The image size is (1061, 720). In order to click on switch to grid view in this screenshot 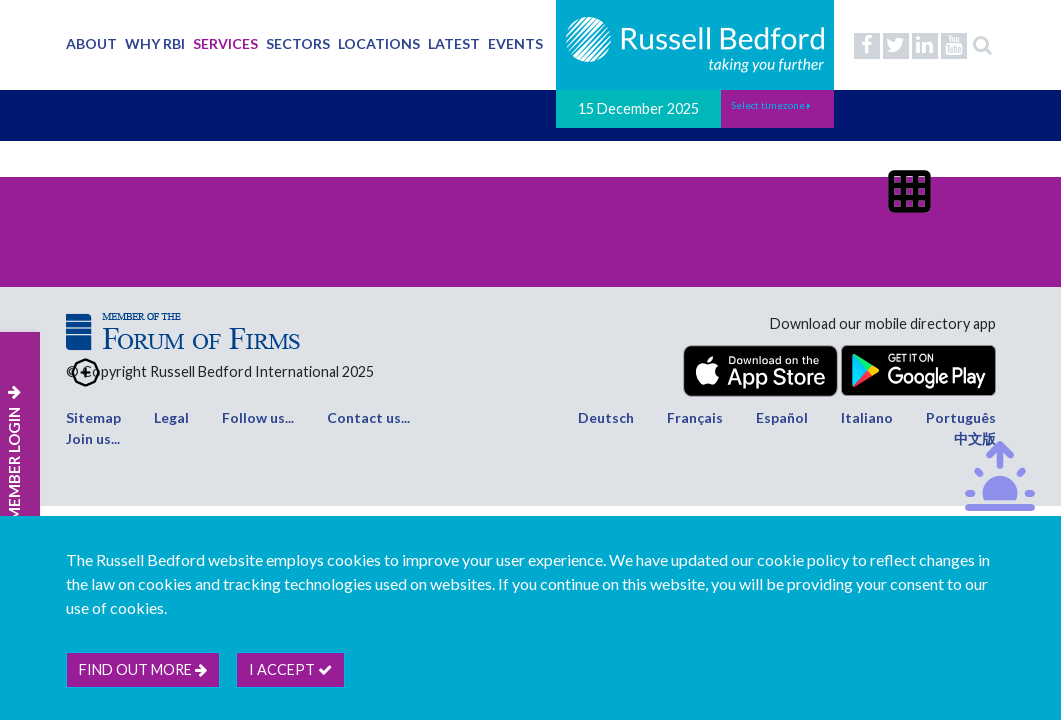, I will do `click(909, 191)`.